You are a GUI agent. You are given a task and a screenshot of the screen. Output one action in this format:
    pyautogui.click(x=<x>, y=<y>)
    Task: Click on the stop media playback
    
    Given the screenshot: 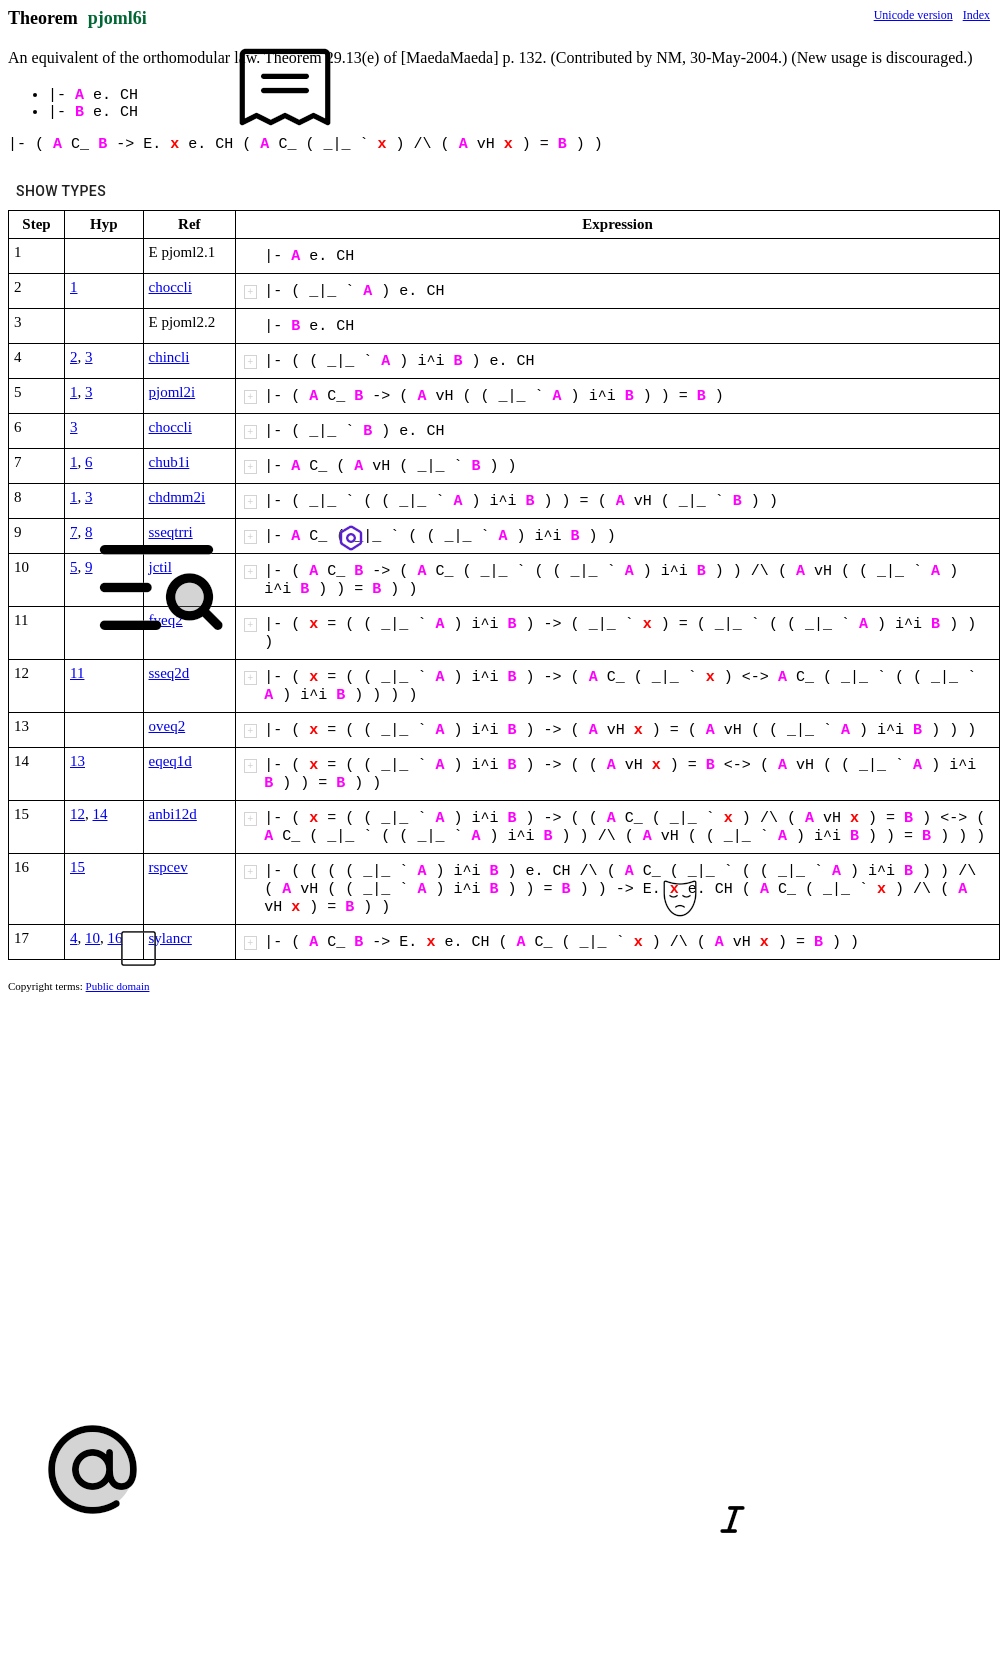 What is the action you would take?
    pyautogui.click(x=138, y=948)
    